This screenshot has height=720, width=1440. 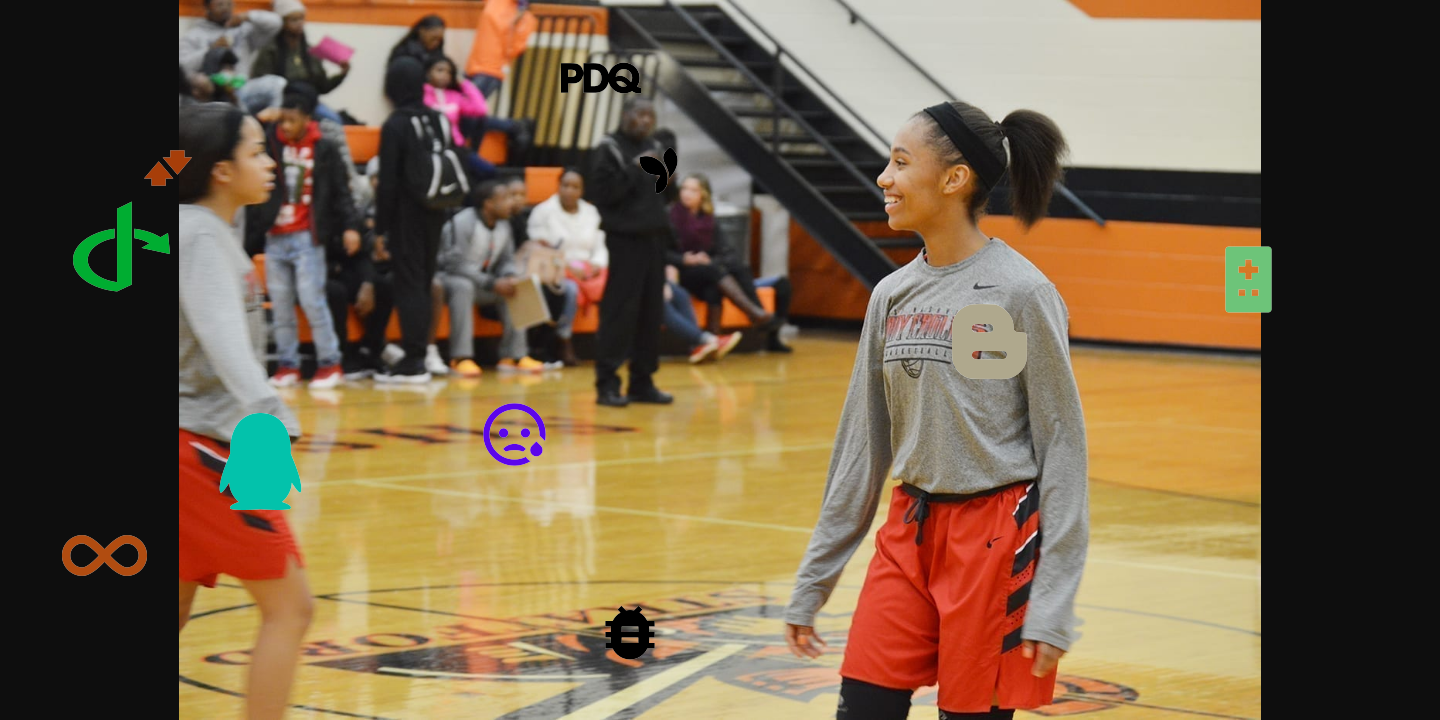 What do you see at coordinates (630, 632) in the screenshot?
I see `report a bug or software issue` at bounding box center [630, 632].